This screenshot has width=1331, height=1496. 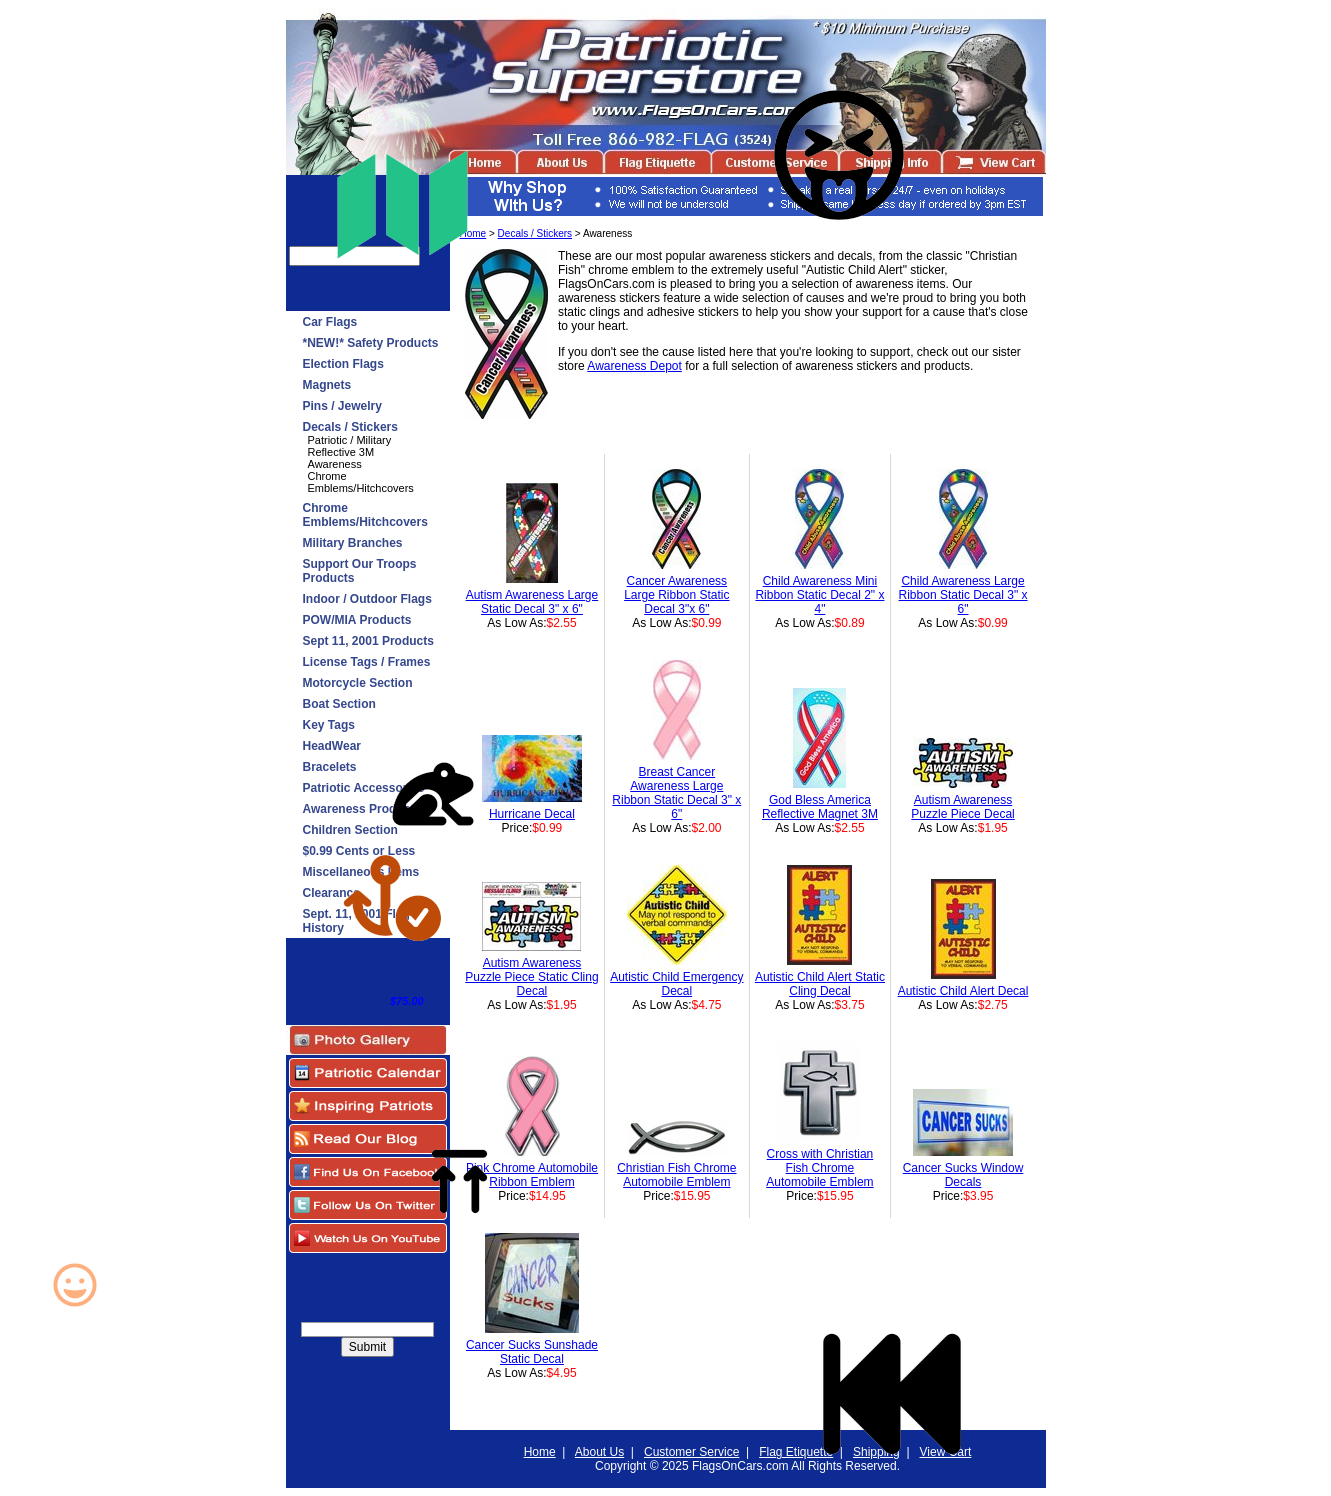 What do you see at coordinates (433, 794) in the screenshot?
I see `decorative frog icon or mascot` at bounding box center [433, 794].